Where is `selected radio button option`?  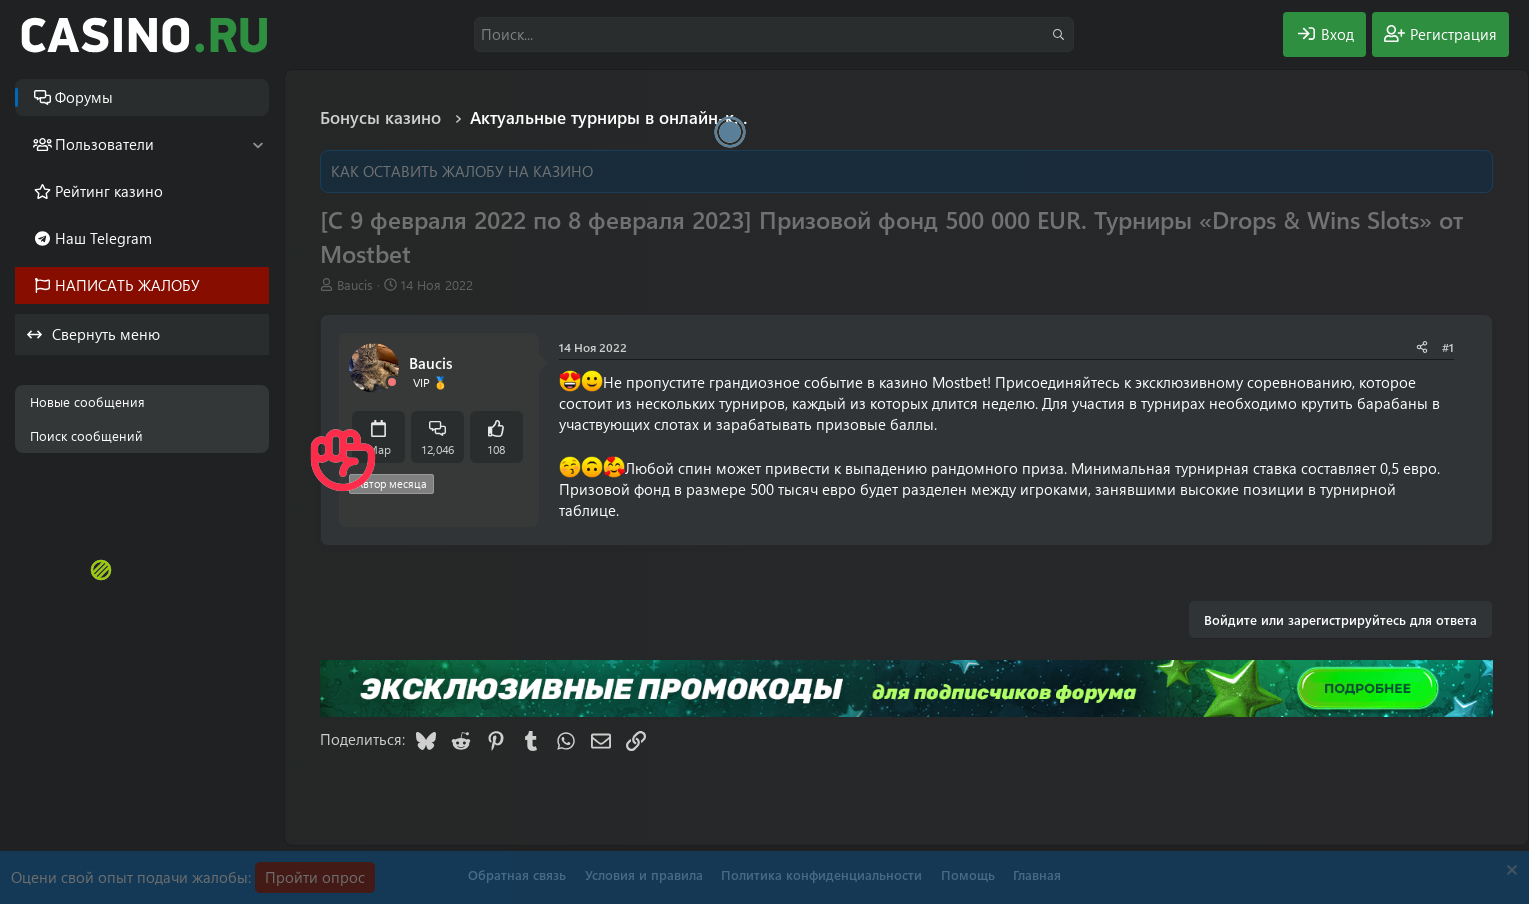
selected radio button option is located at coordinates (730, 132).